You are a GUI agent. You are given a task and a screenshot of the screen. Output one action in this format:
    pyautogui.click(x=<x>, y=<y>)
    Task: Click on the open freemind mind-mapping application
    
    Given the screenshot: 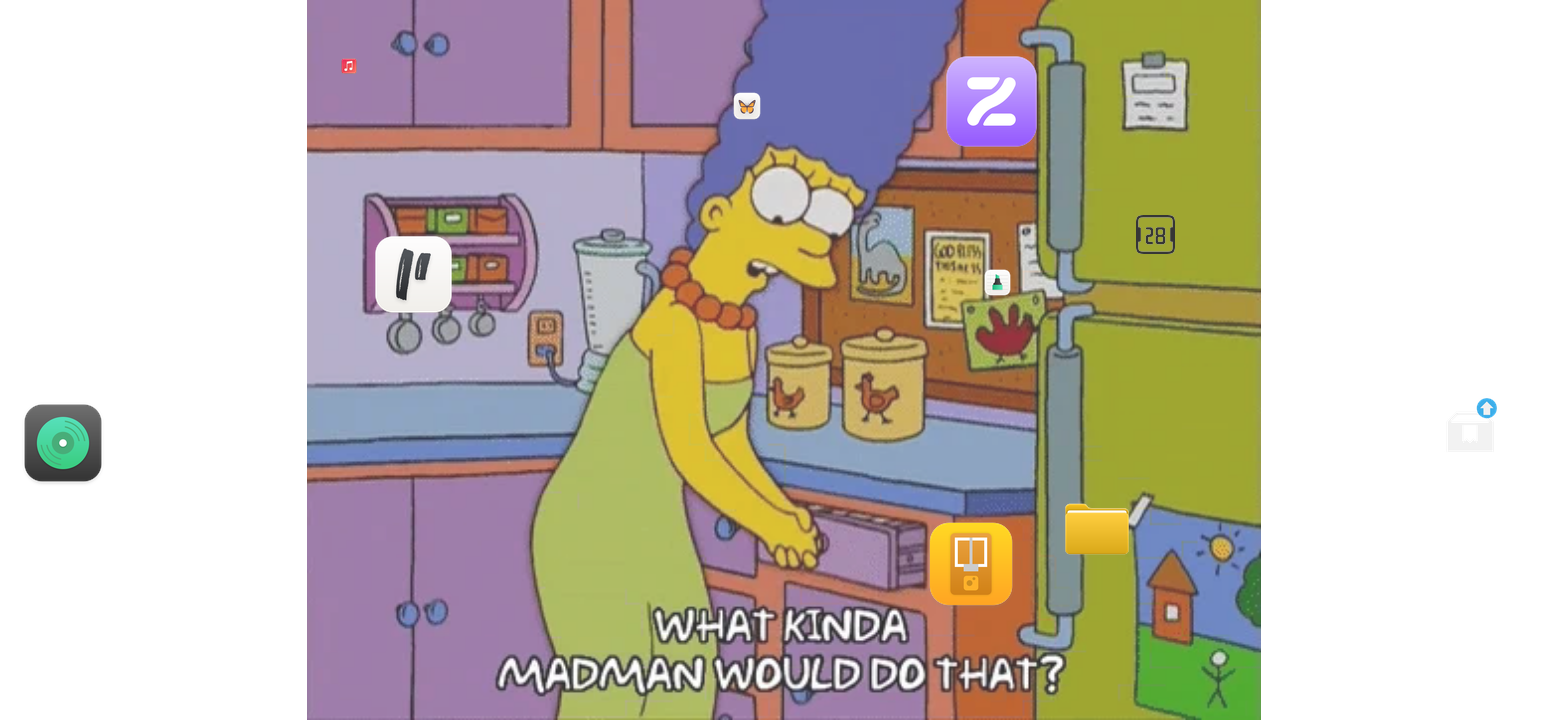 What is the action you would take?
    pyautogui.click(x=747, y=106)
    